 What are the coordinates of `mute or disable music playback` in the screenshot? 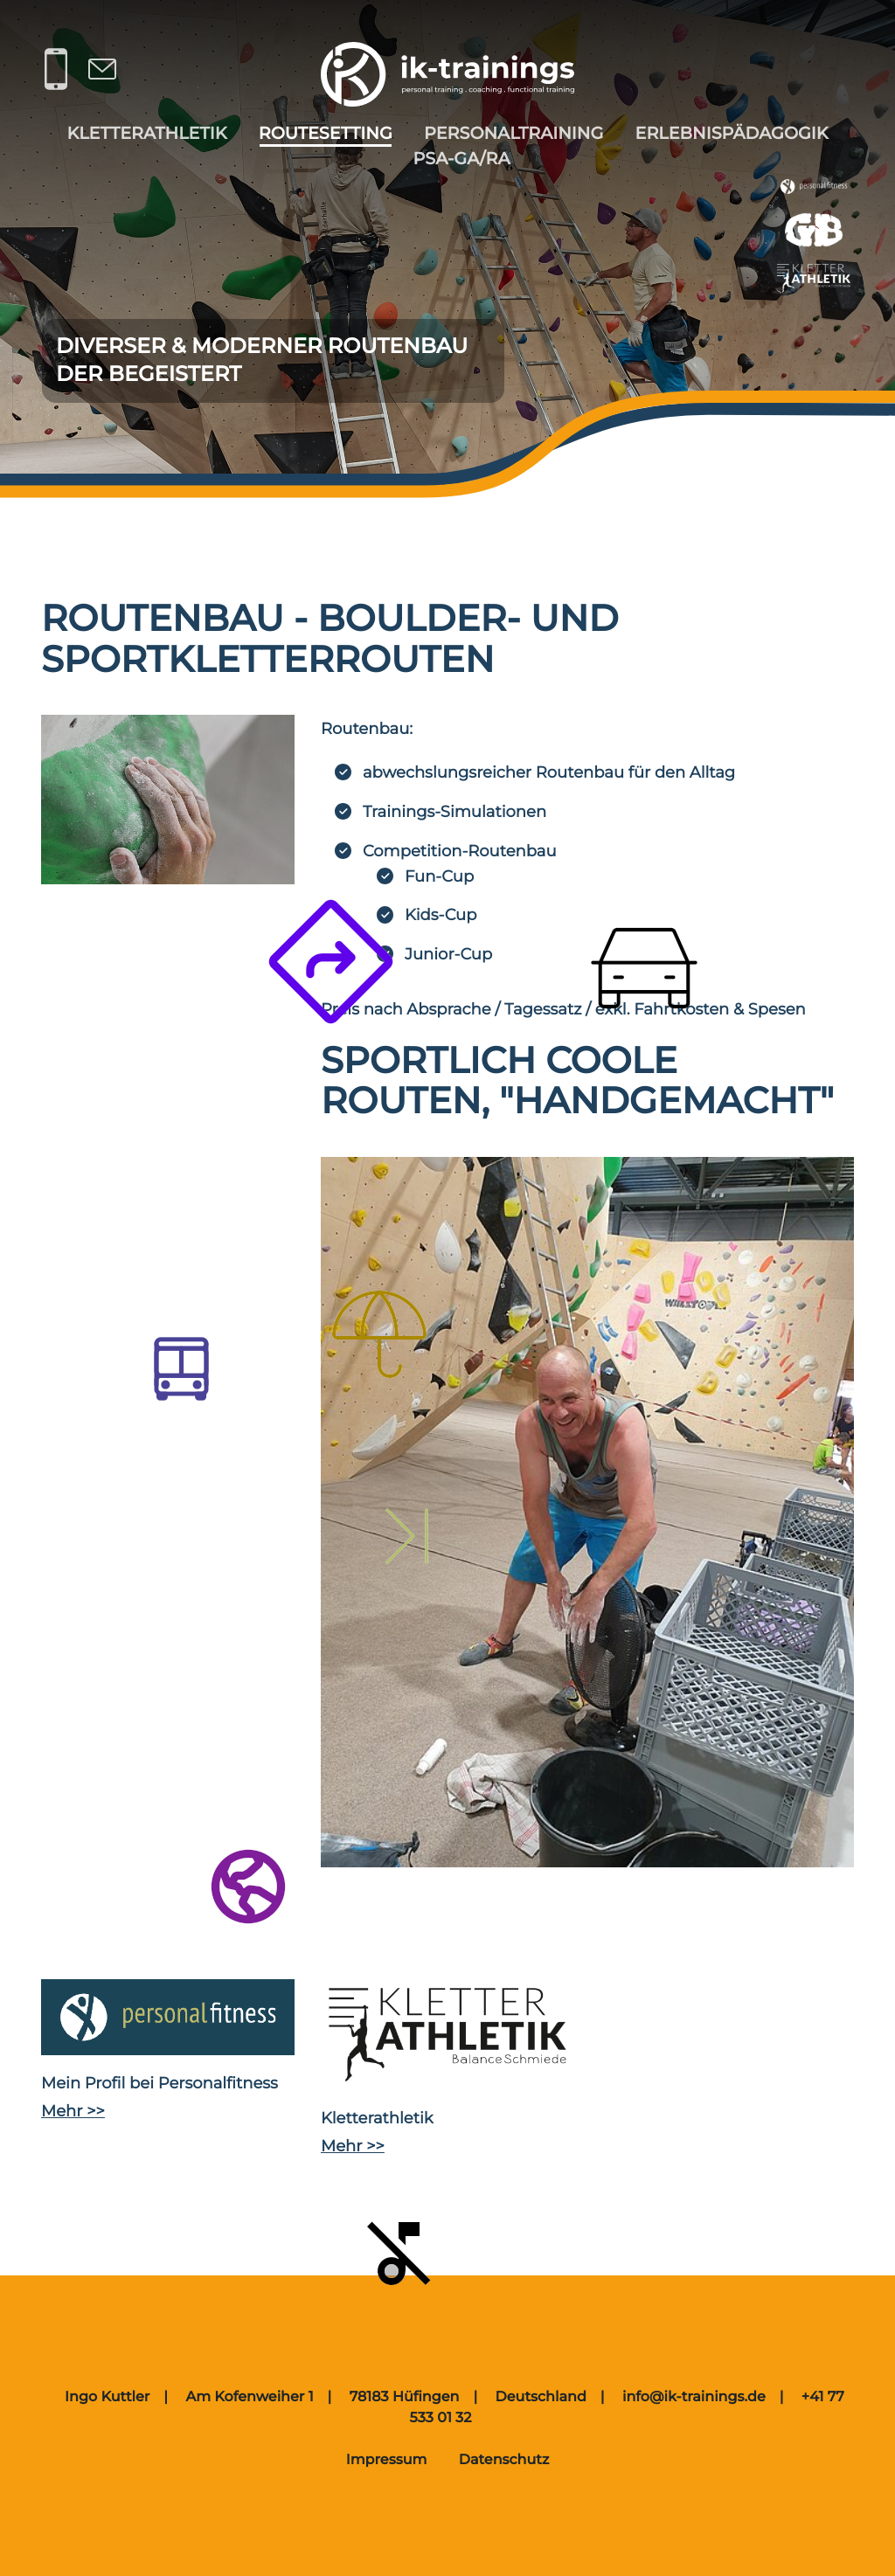 It's located at (399, 2254).